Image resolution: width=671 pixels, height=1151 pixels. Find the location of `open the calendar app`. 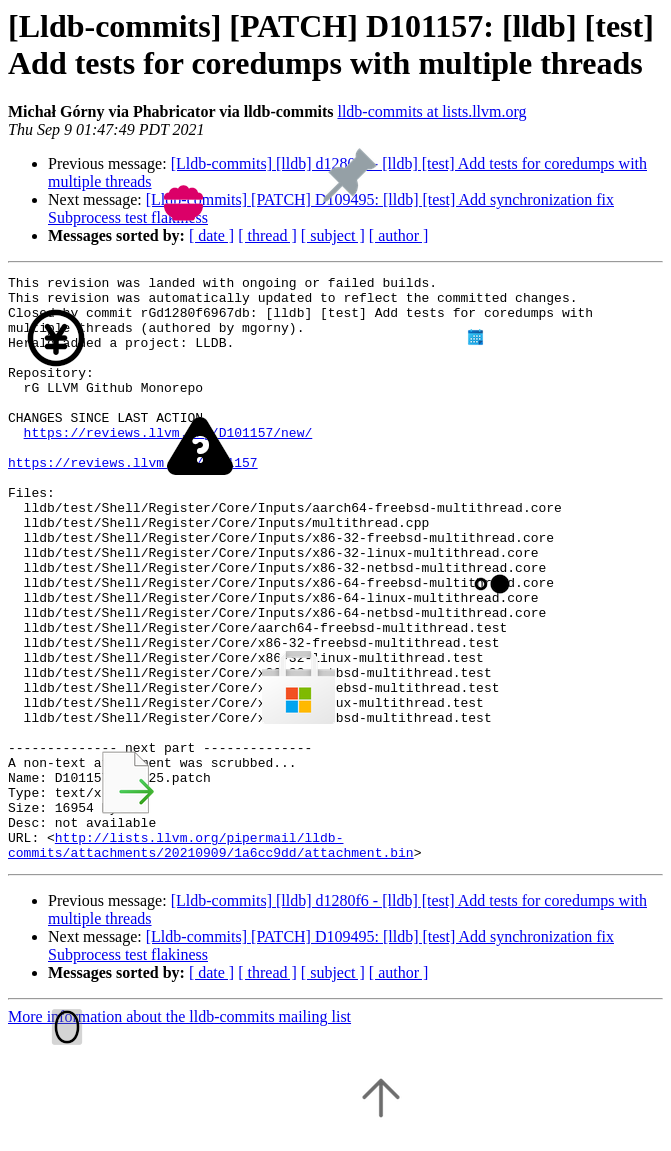

open the calendar app is located at coordinates (475, 337).